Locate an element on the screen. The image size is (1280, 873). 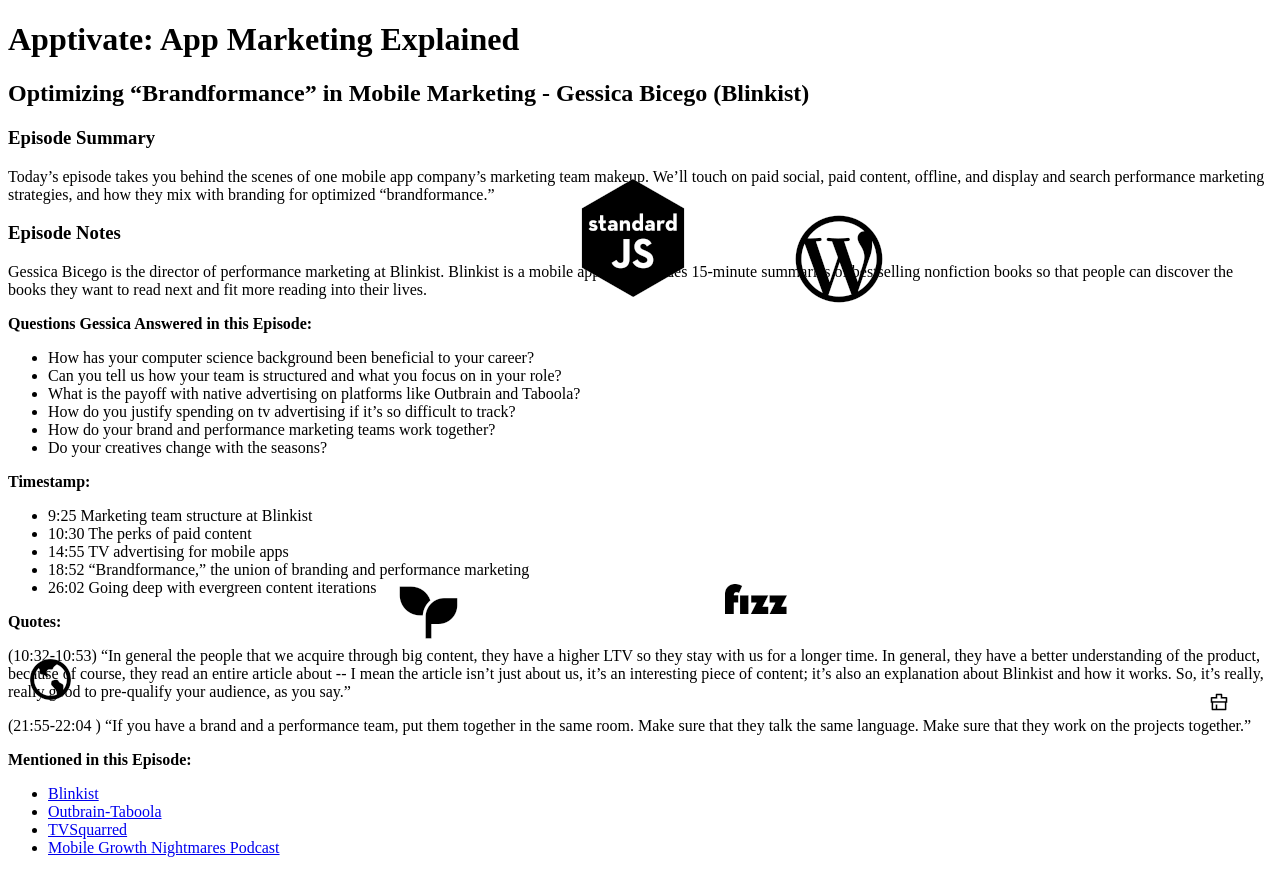
standardjs javascript linting tool logo is located at coordinates (633, 238).